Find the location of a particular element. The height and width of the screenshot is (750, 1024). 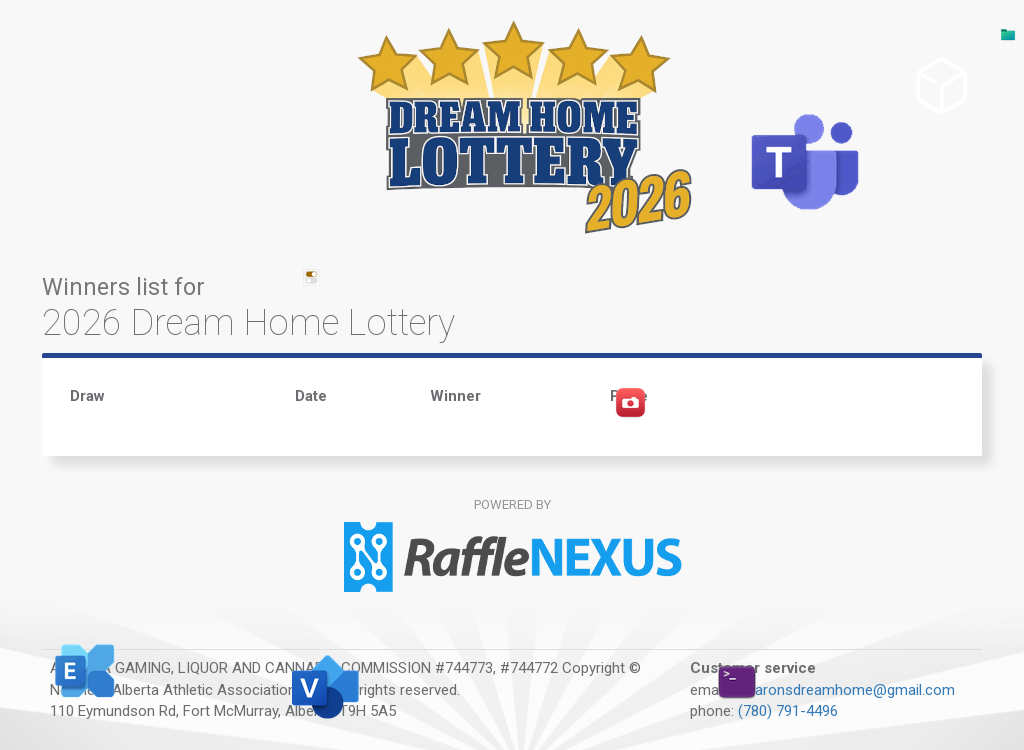

open microsoft teams is located at coordinates (805, 163).